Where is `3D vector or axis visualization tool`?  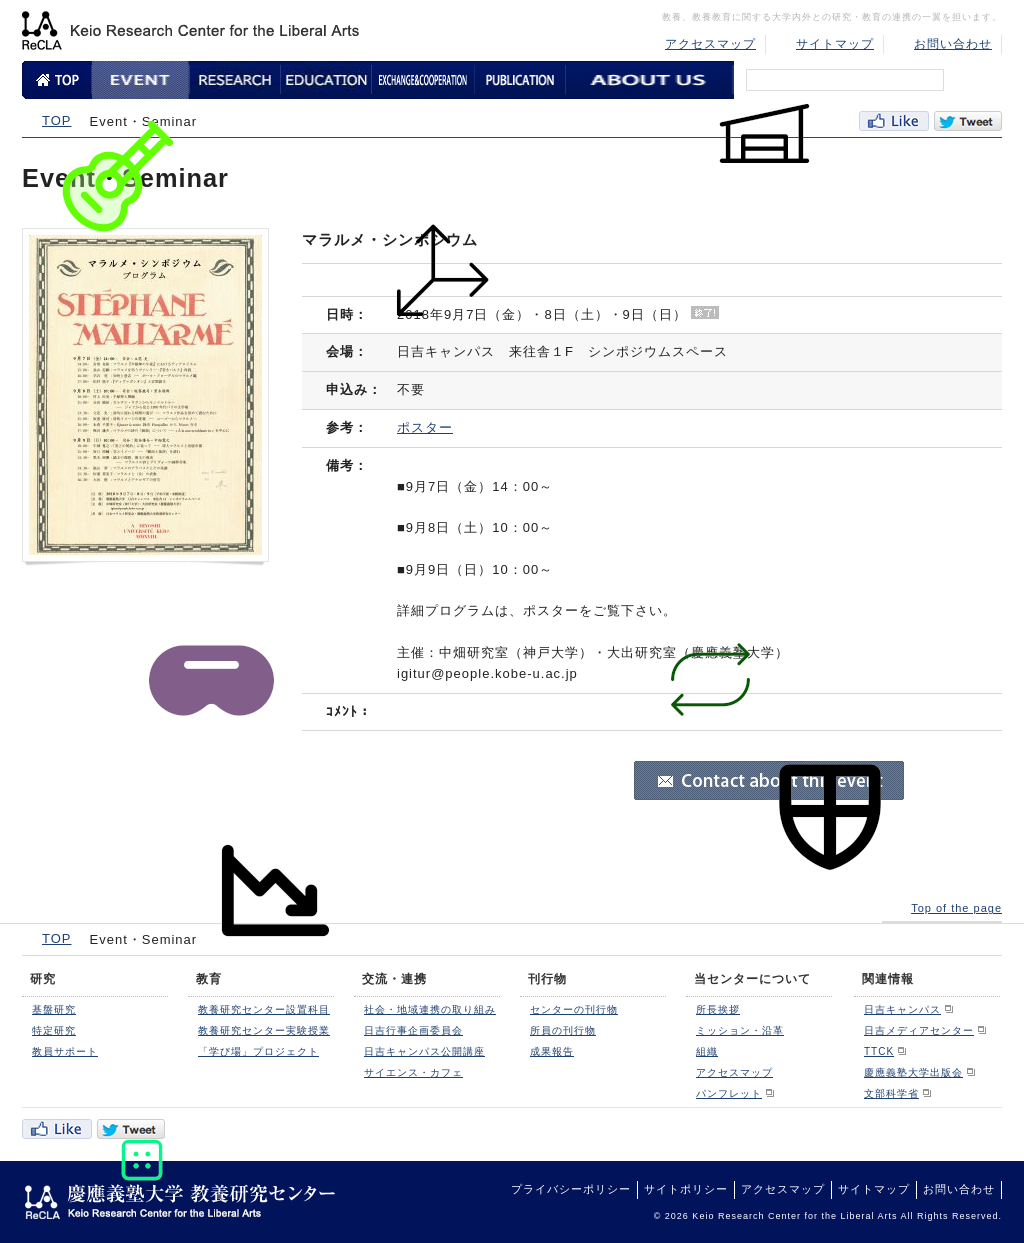 3D vector or axis visualization tool is located at coordinates (437, 276).